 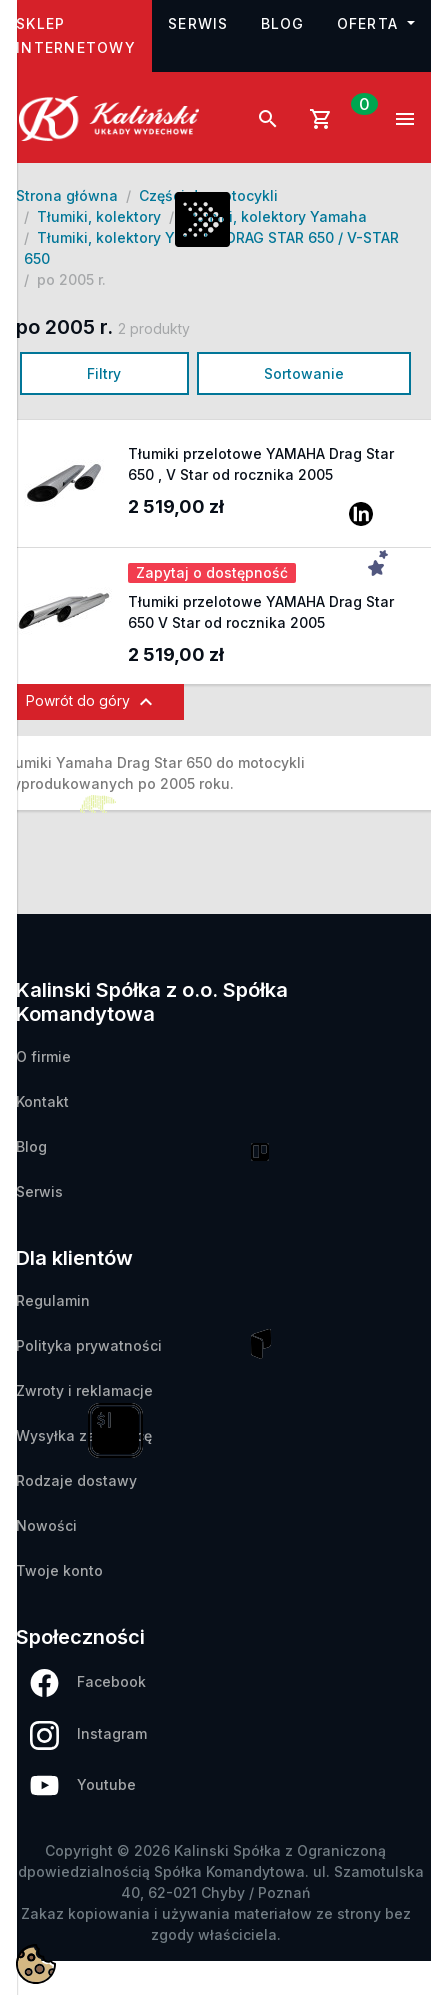 What do you see at coordinates (378, 563) in the screenshot?
I see `open Anki flashcard application` at bounding box center [378, 563].